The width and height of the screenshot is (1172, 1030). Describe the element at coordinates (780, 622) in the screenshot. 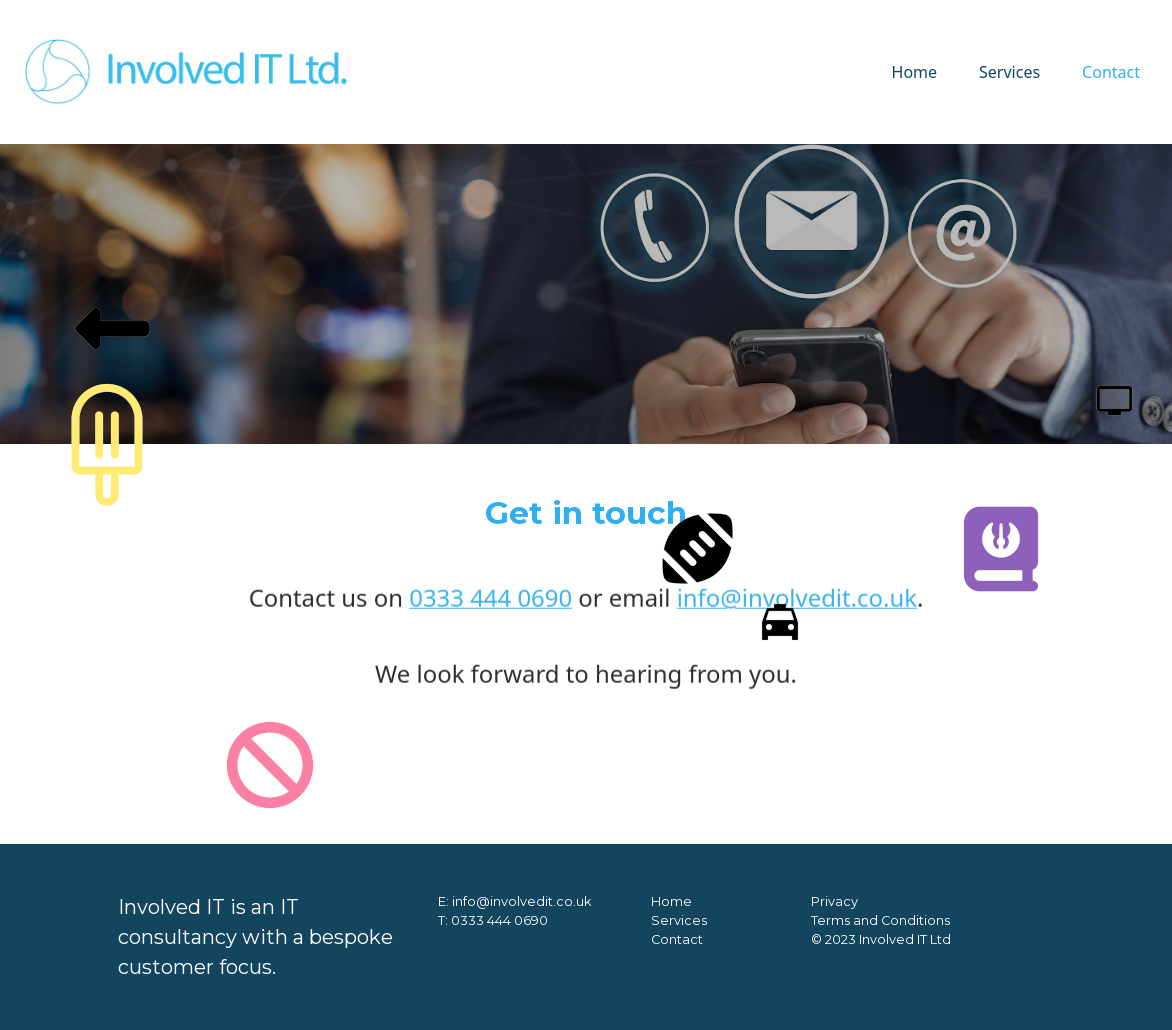

I see `request a taxi or rideshare` at that location.